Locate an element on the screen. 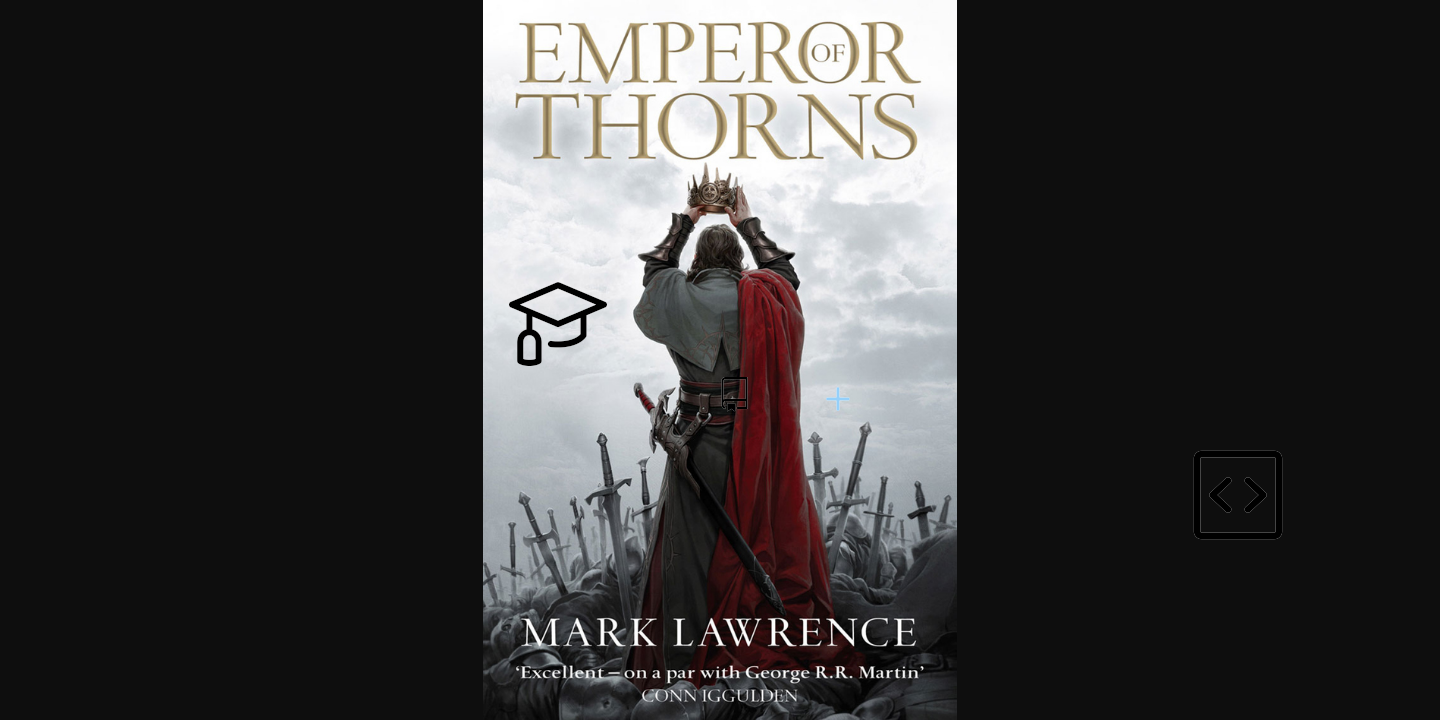 Image resolution: width=1440 pixels, height=720 pixels. access educational resources or tutorials is located at coordinates (558, 323).